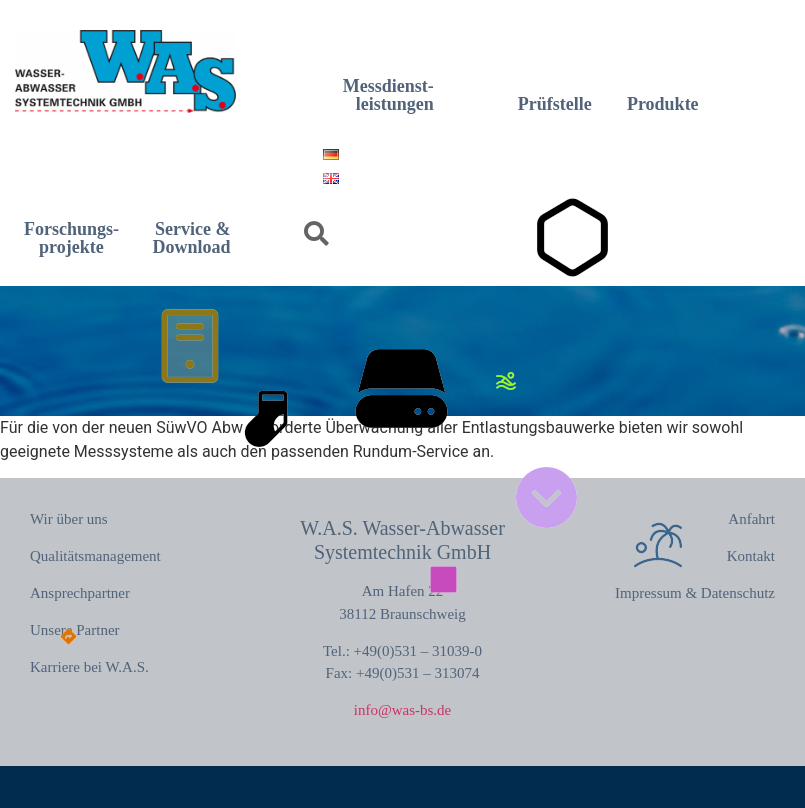 The image size is (805, 808). What do you see at coordinates (401, 388) in the screenshot?
I see `access server settings` at bounding box center [401, 388].